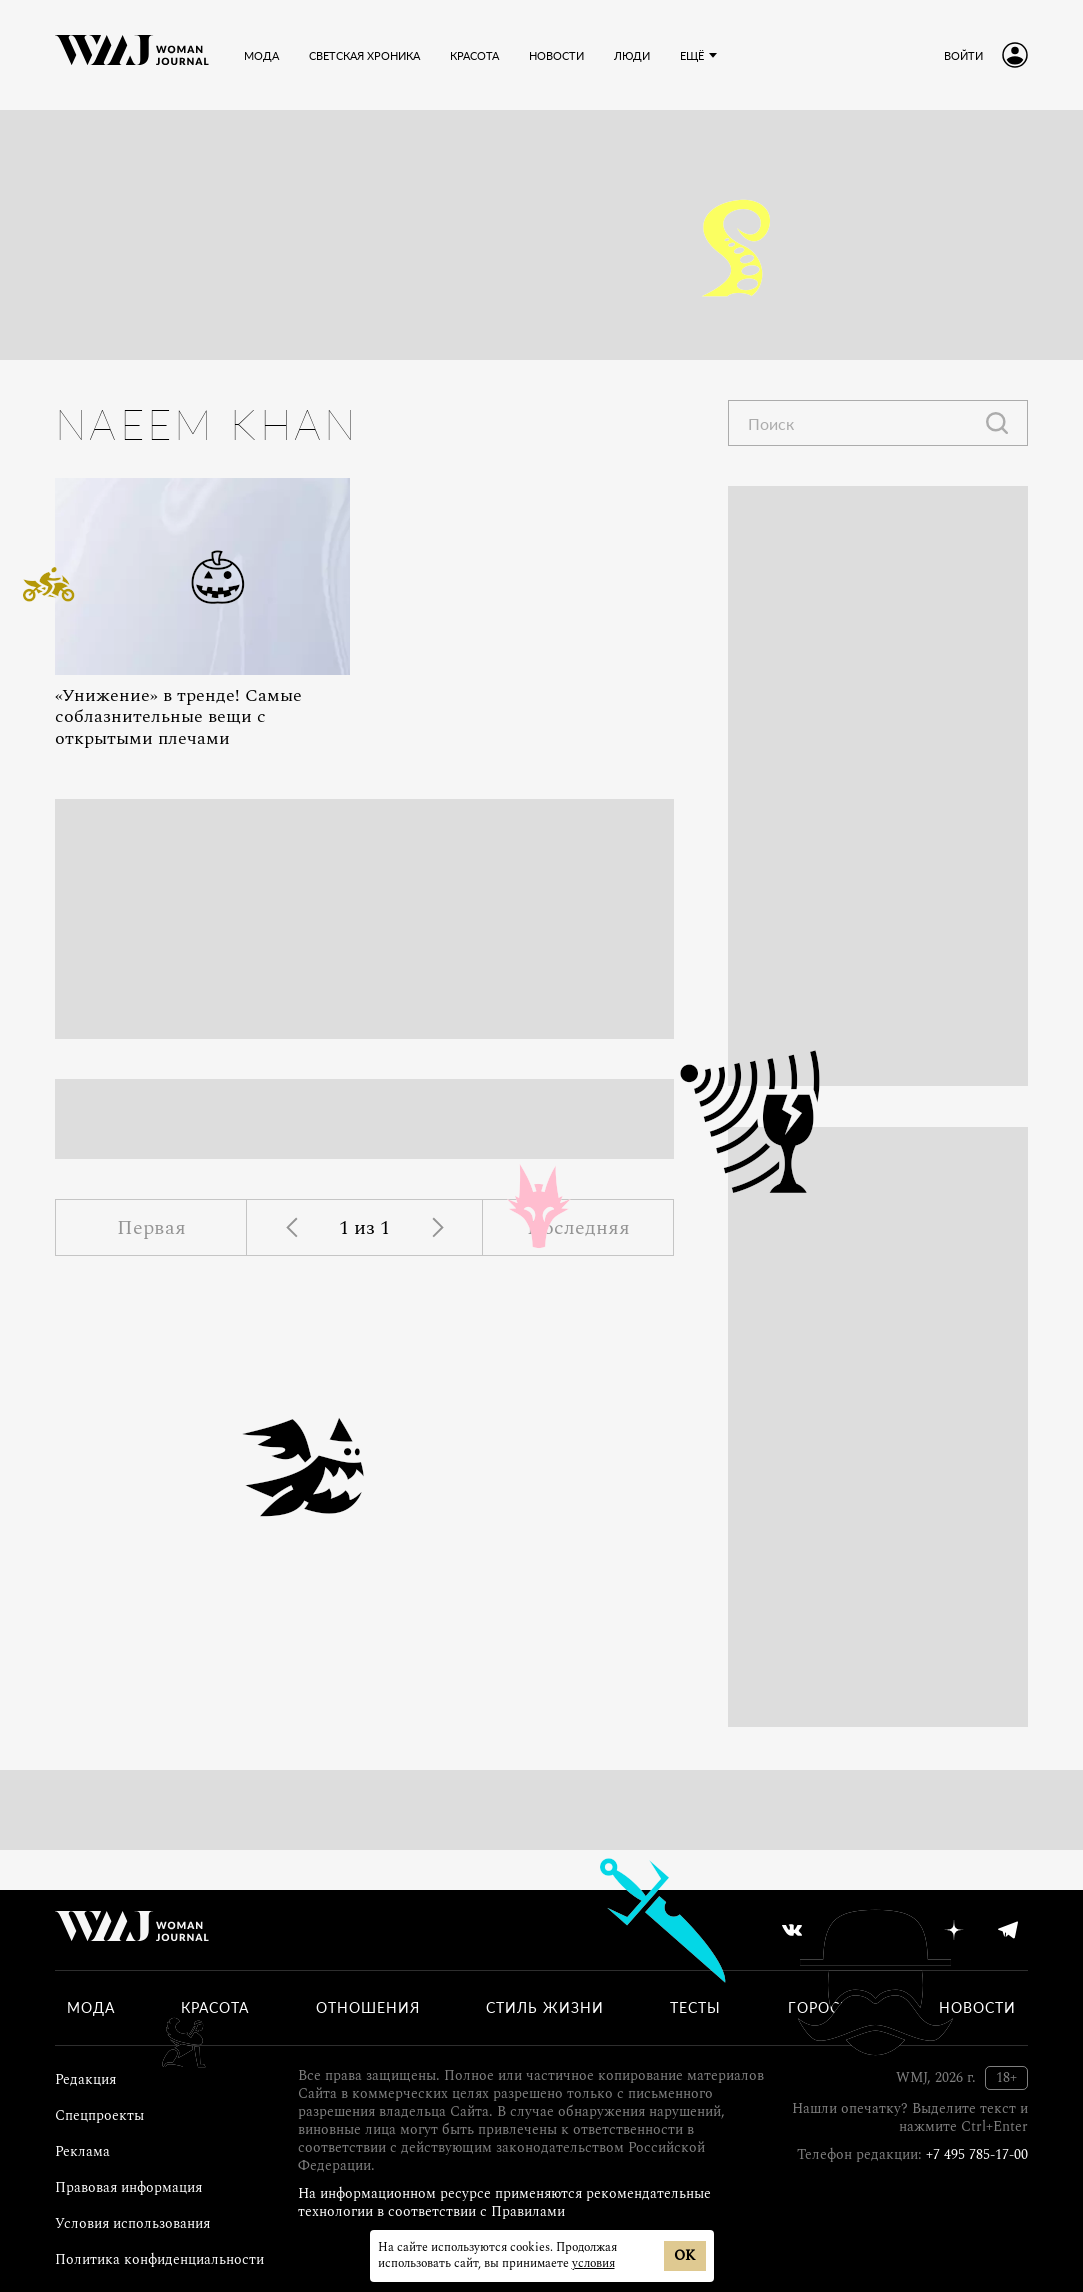  Describe the element at coordinates (47, 582) in the screenshot. I see `select motorcycle or racing bike vehicle` at that location.